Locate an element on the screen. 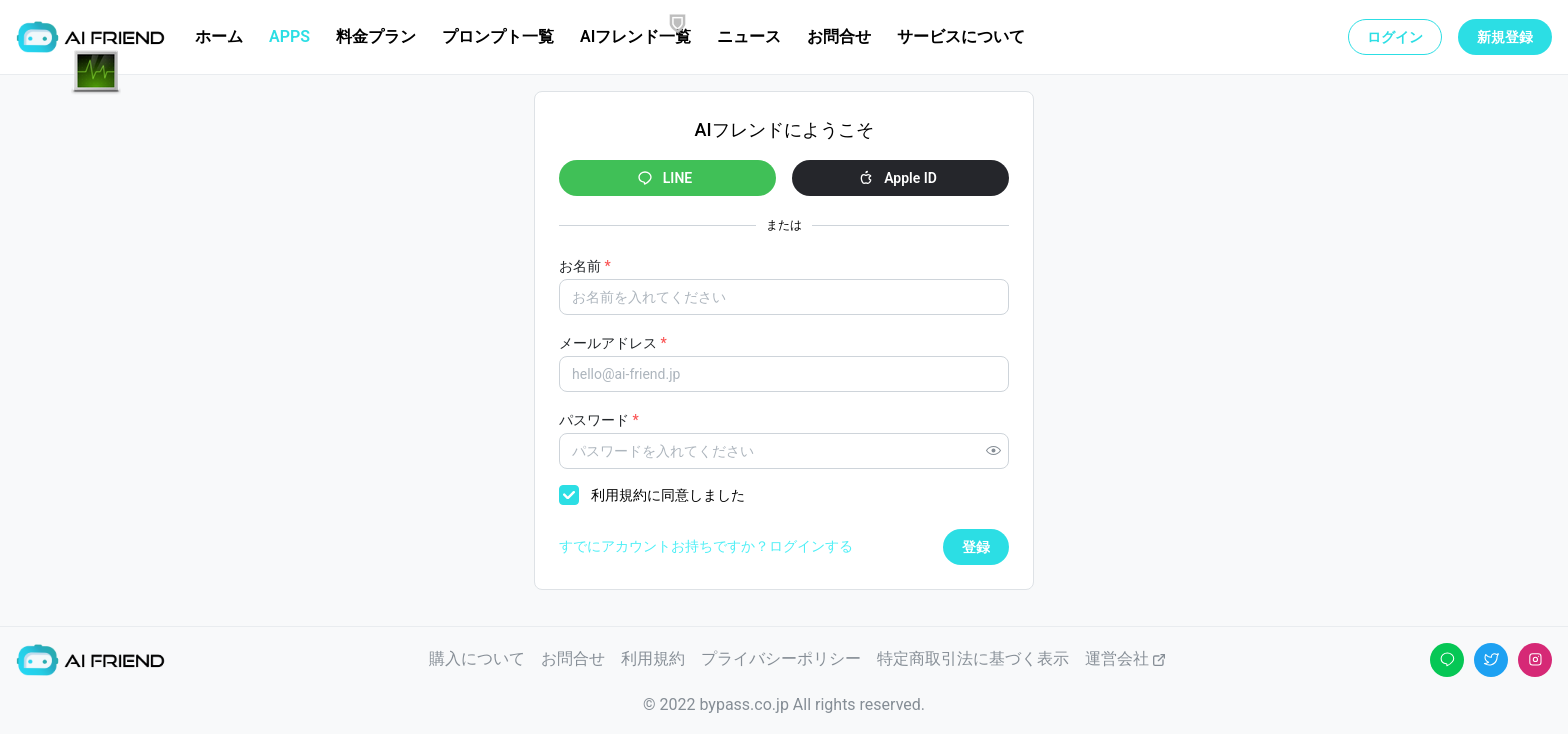 The height and width of the screenshot is (734, 1568). indicates high security status is located at coordinates (677, 23).